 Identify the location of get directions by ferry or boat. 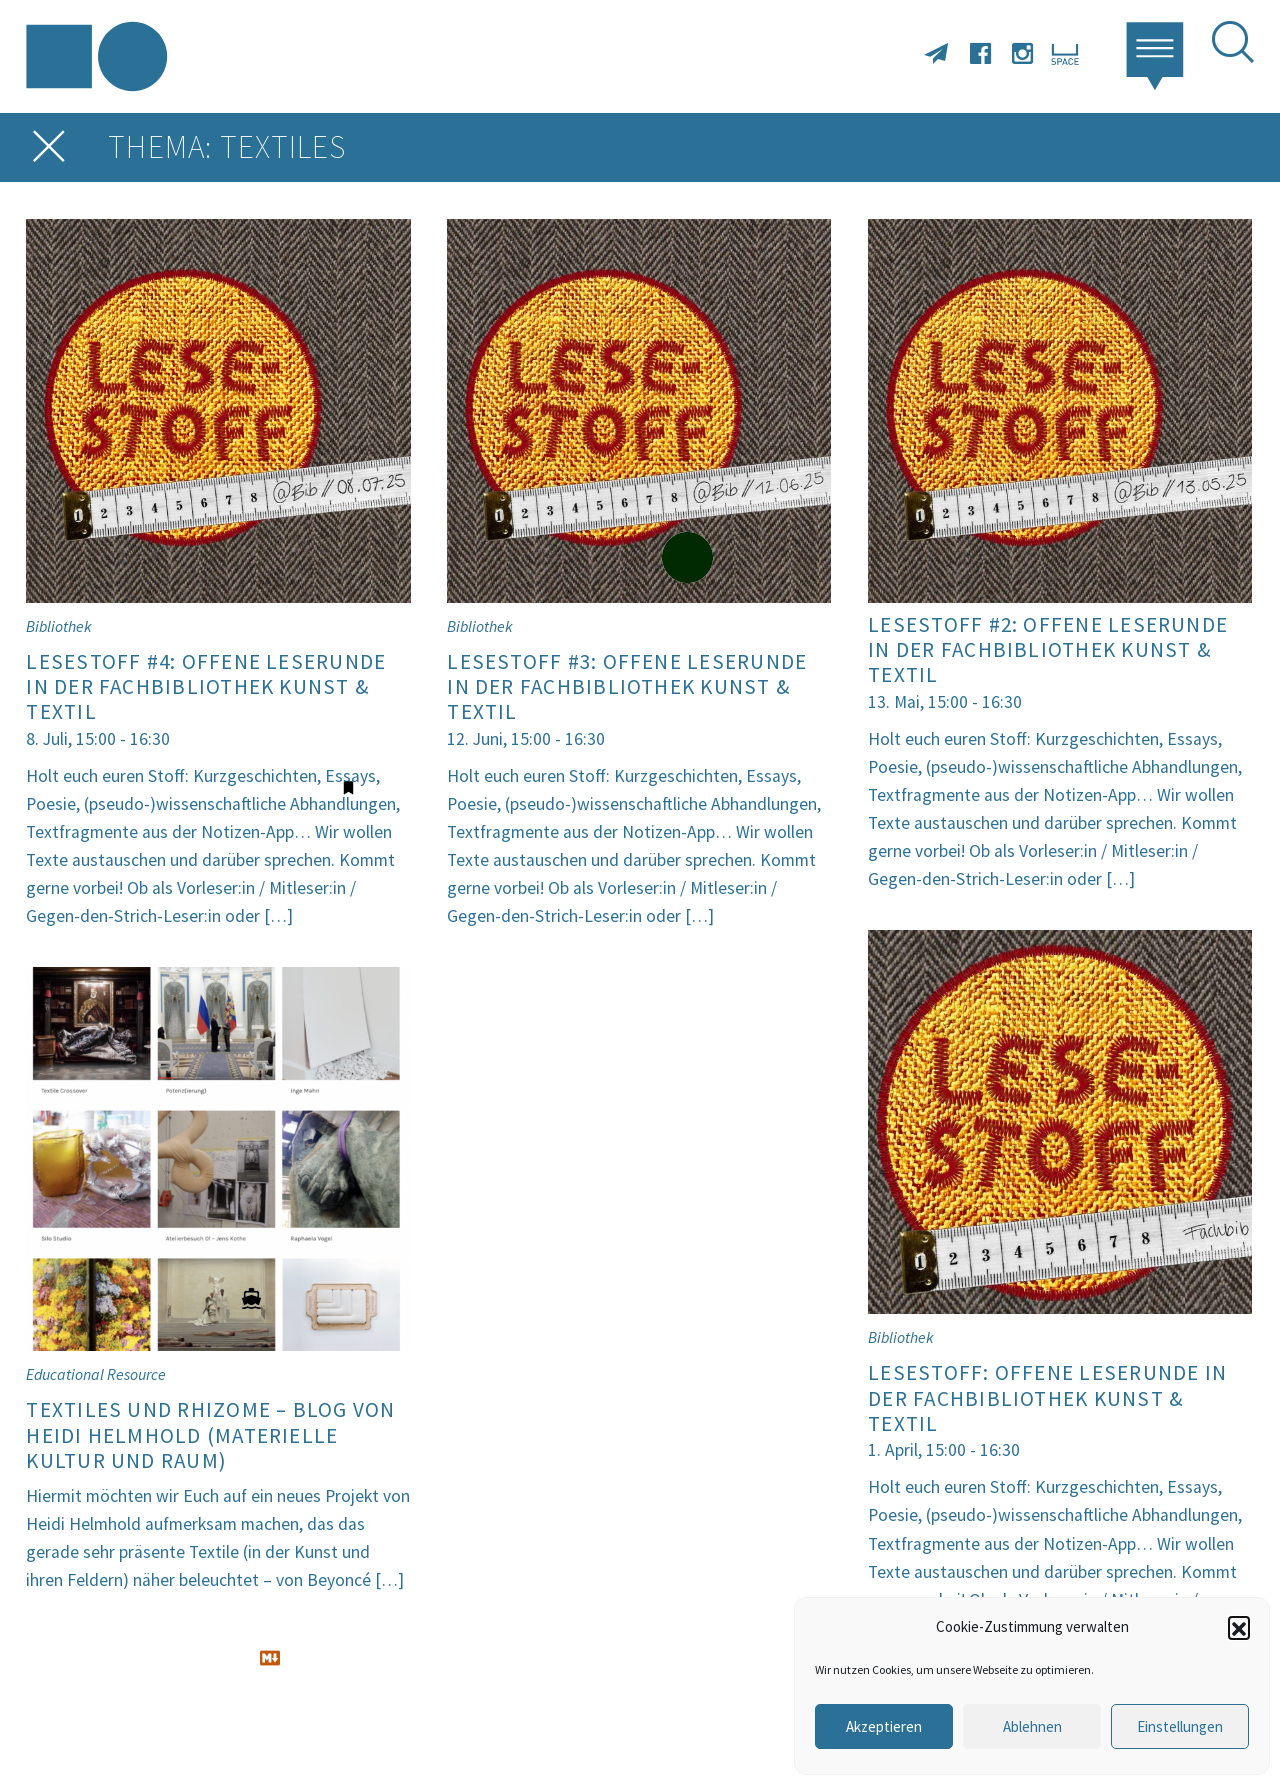
(251, 1298).